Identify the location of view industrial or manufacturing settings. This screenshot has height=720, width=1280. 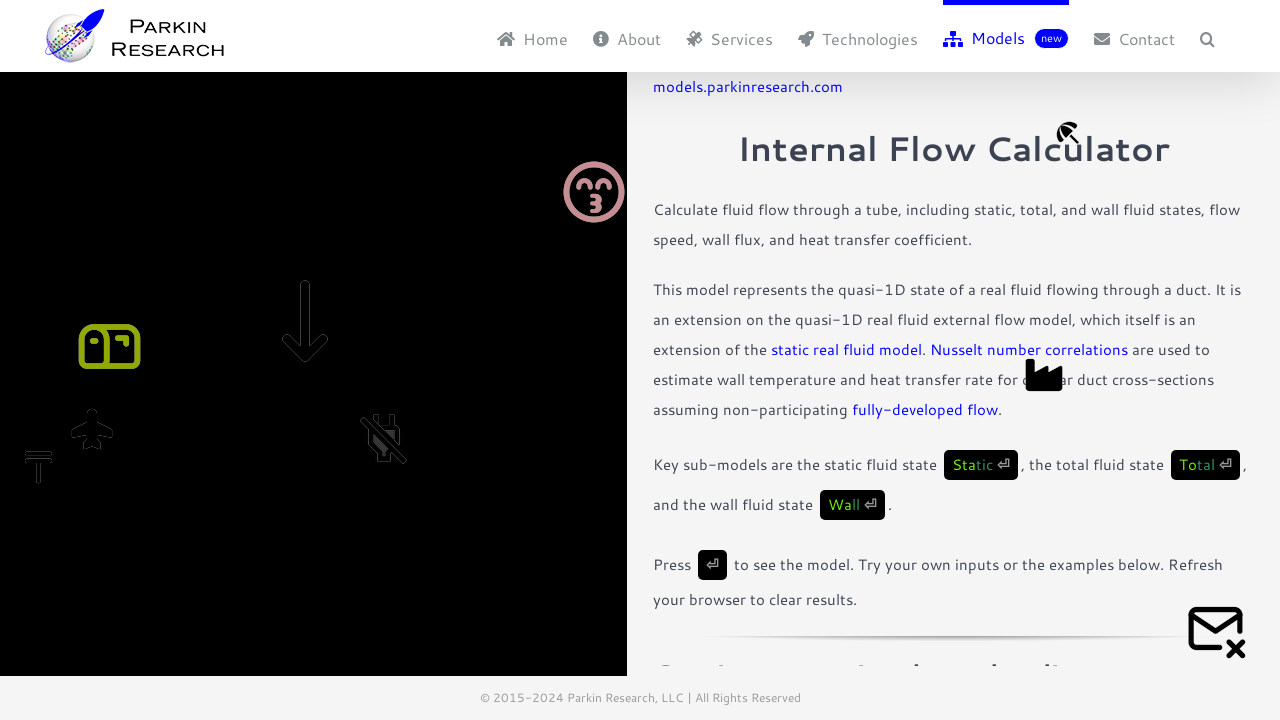
(1044, 375).